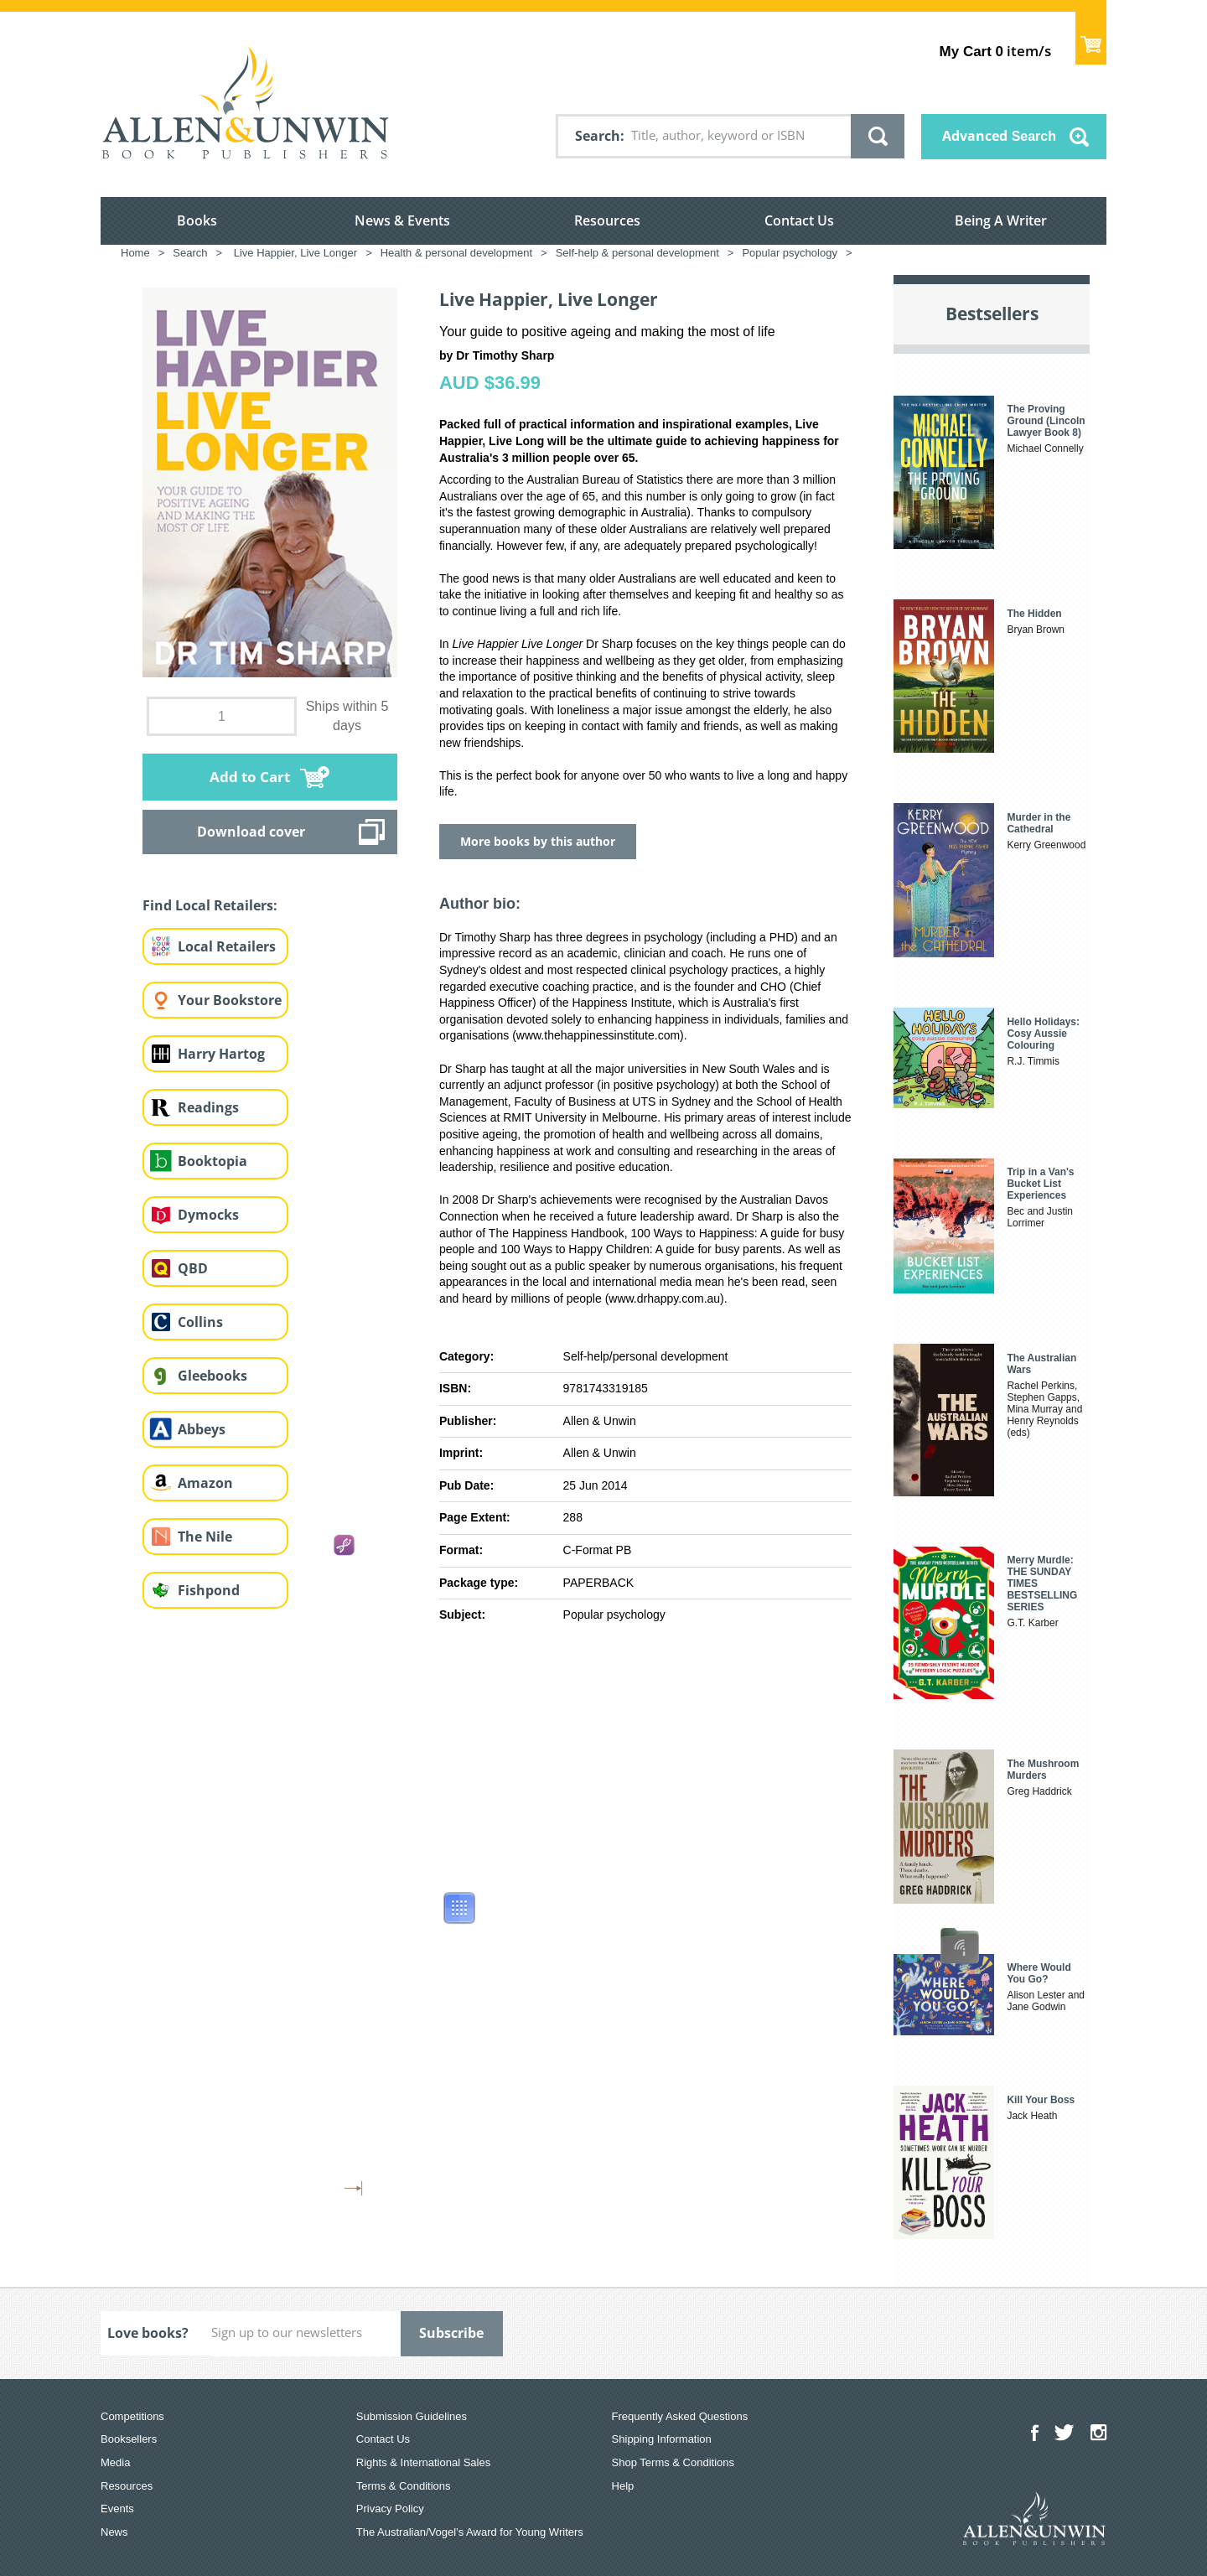  Describe the element at coordinates (344, 1545) in the screenshot. I see `open education and science apps category` at that location.